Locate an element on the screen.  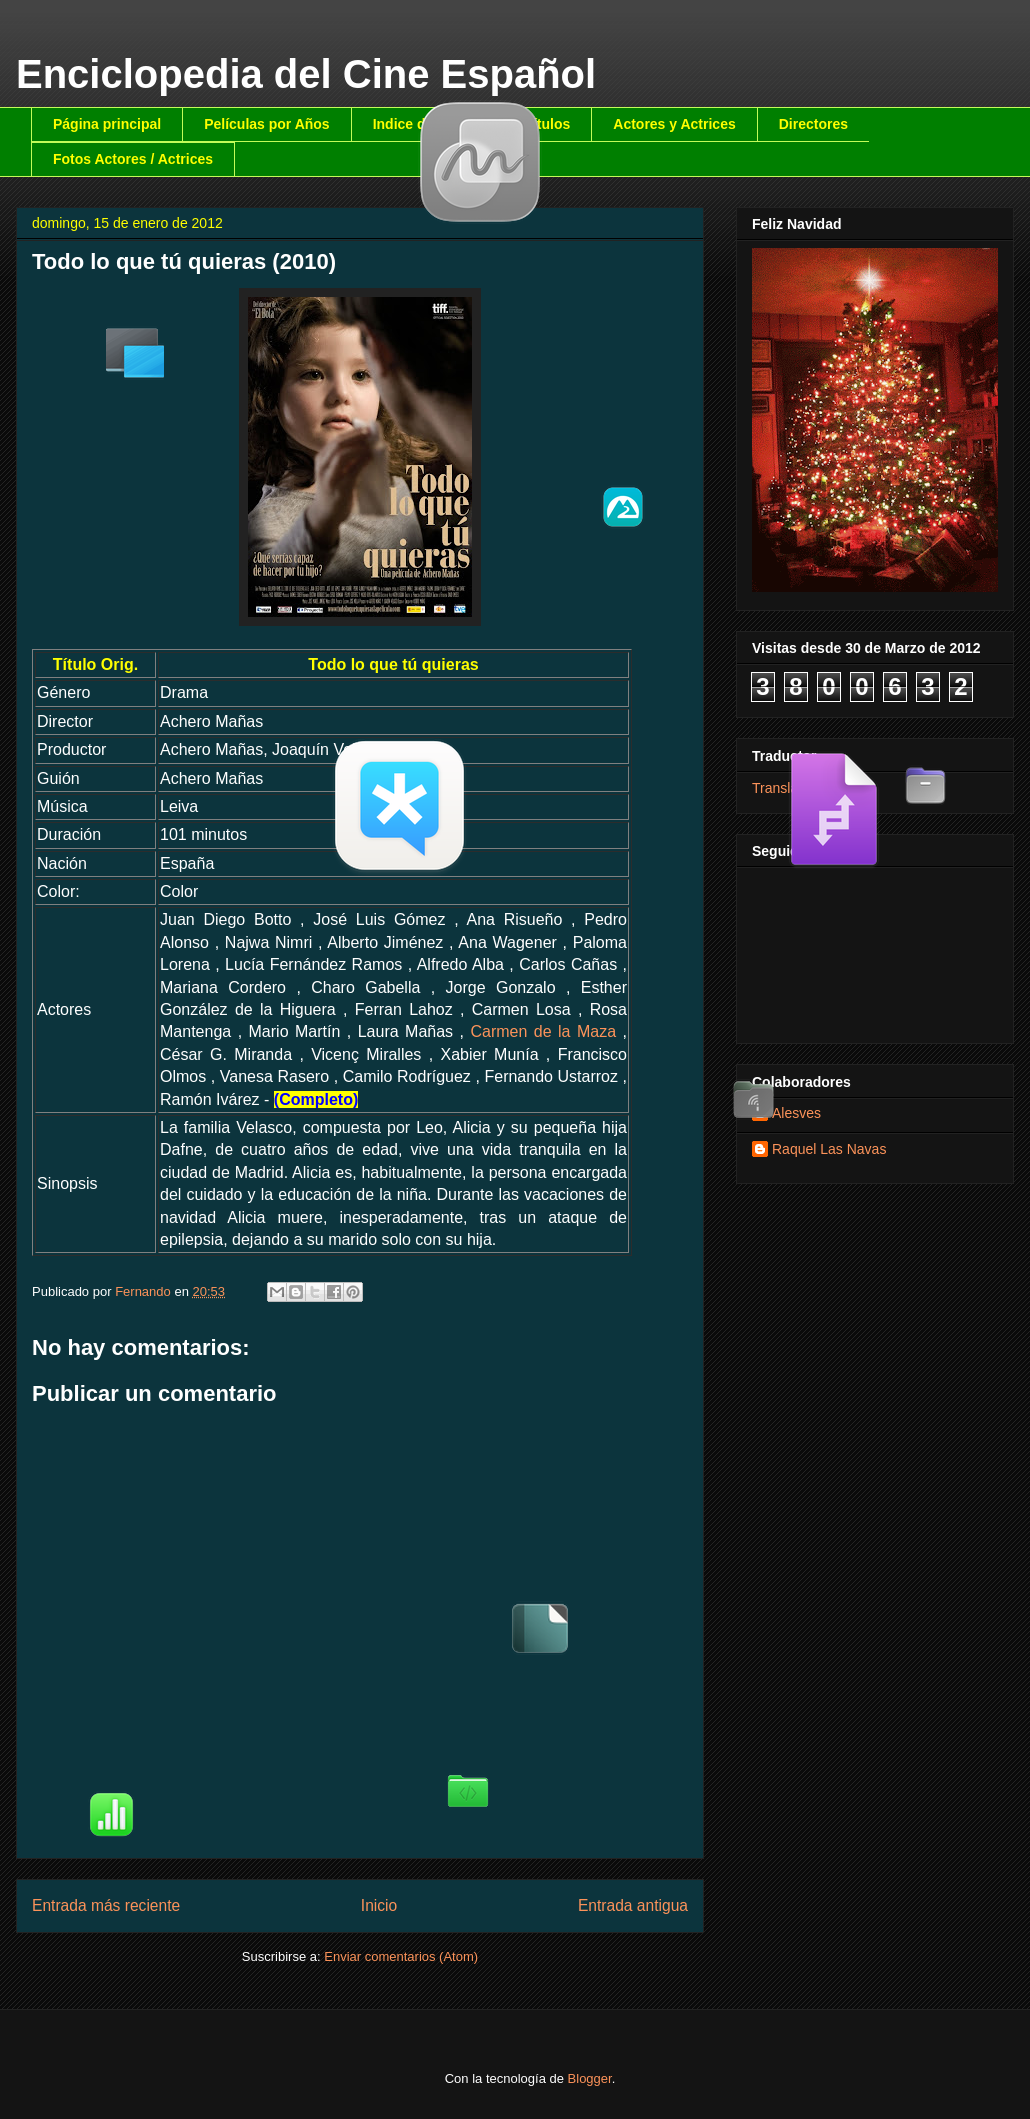
open the file manager application is located at coordinates (925, 785).